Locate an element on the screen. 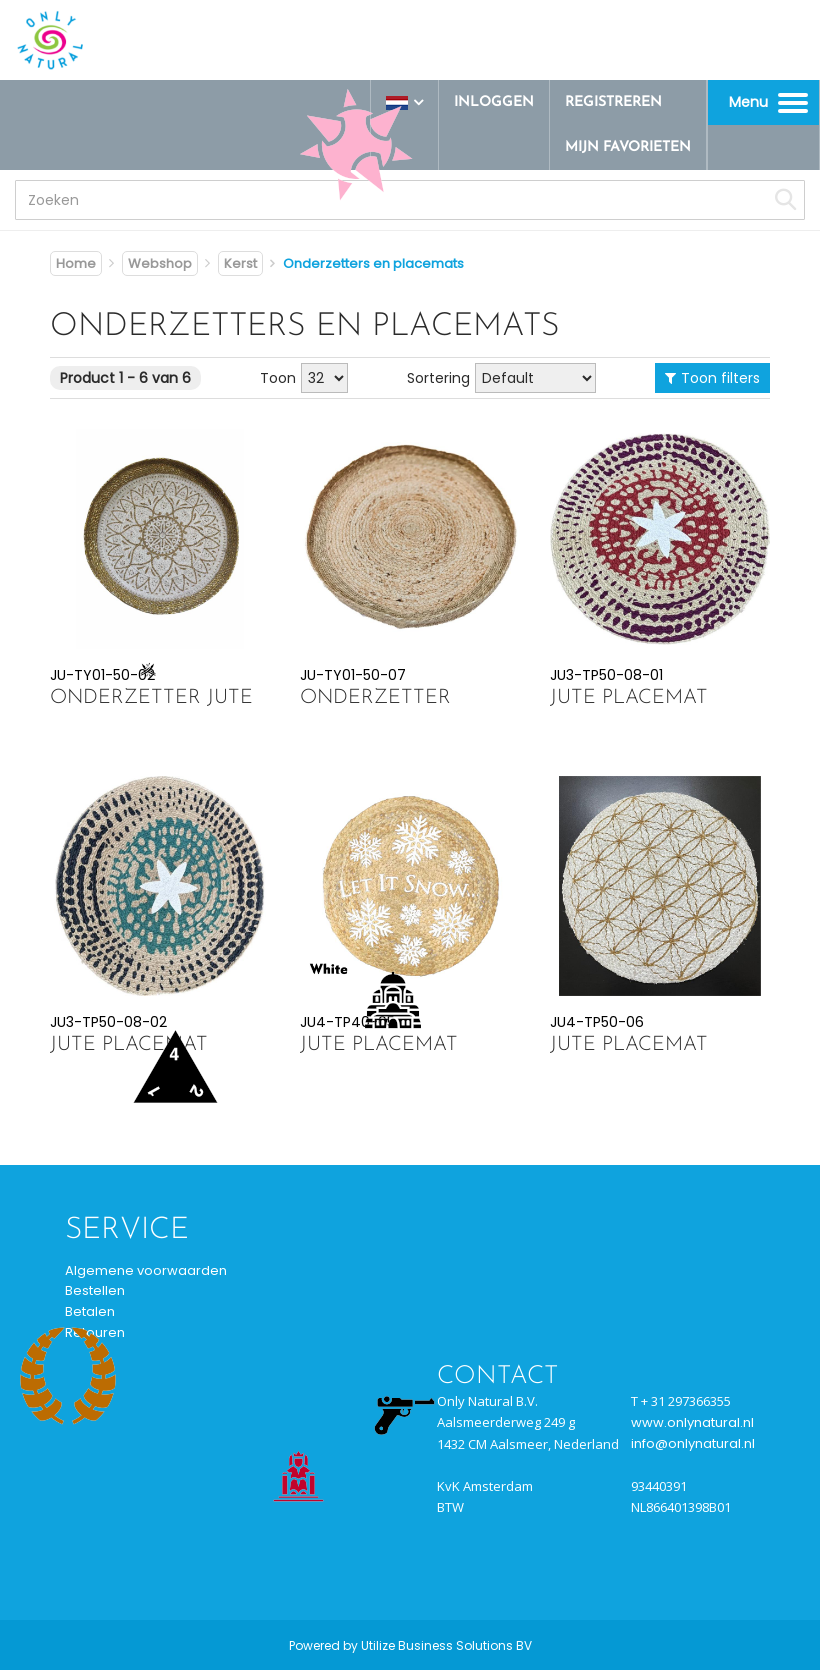 The height and width of the screenshot is (1670, 820). initiate combat or battle mode is located at coordinates (148, 670).